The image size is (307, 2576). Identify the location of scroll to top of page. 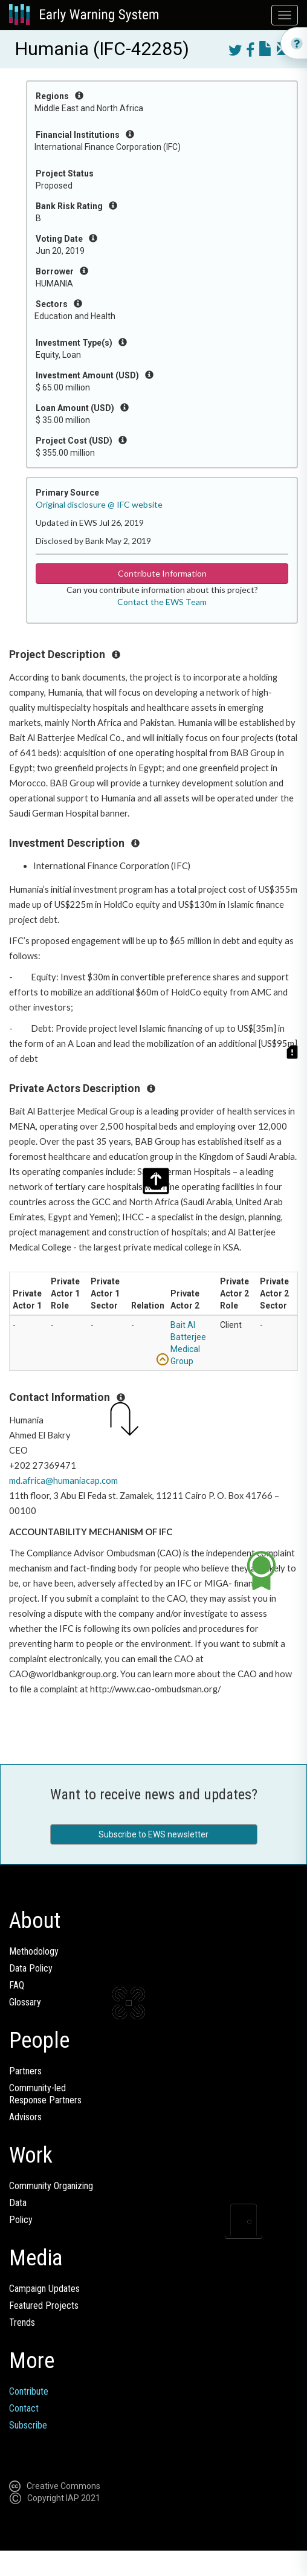
(163, 1359).